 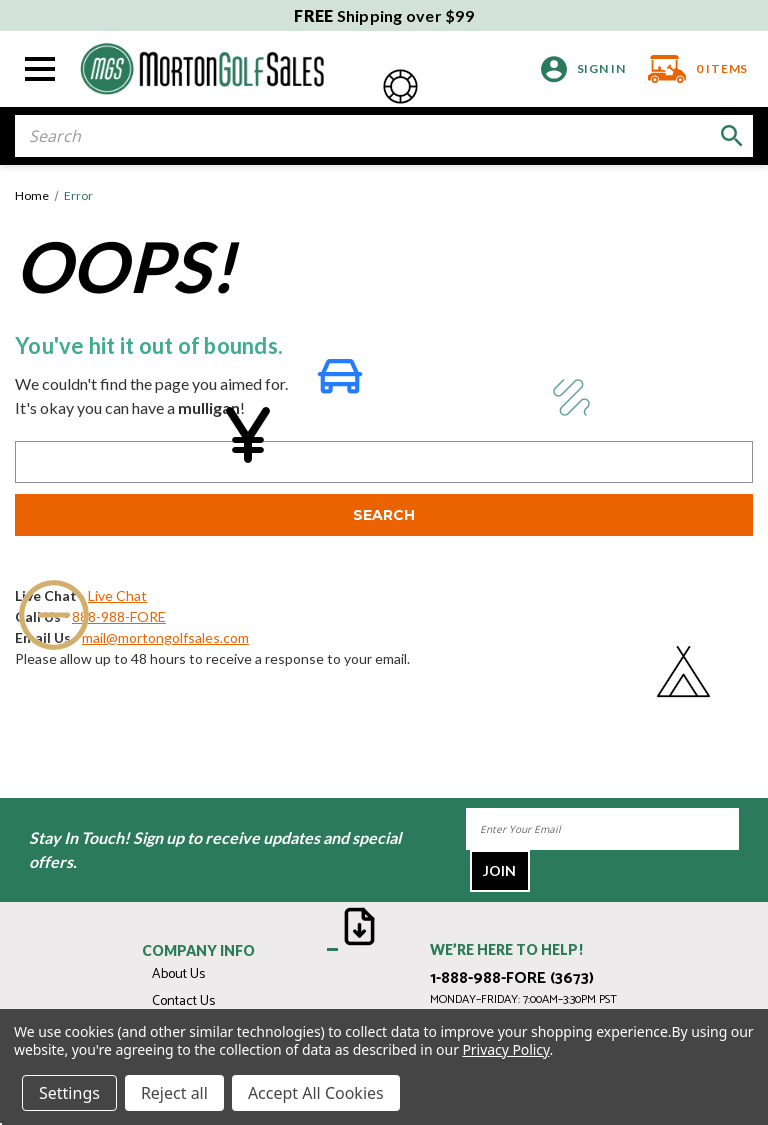 What do you see at coordinates (359, 926) in the screenshot?
I see `download a file to your device` at bounding box center [359, 926].